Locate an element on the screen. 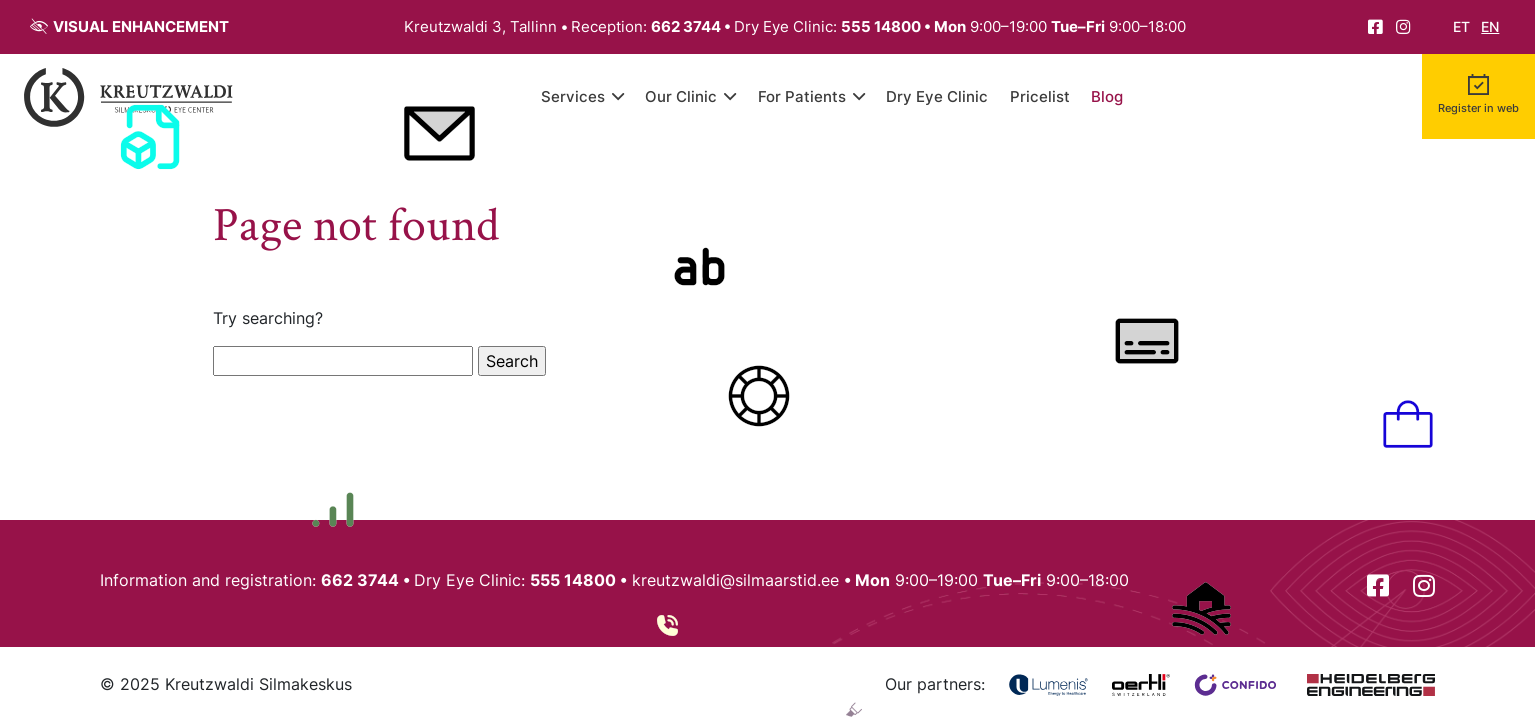 The image size is (1535, 720). view 3d model file is located at coordinates (153, 137).